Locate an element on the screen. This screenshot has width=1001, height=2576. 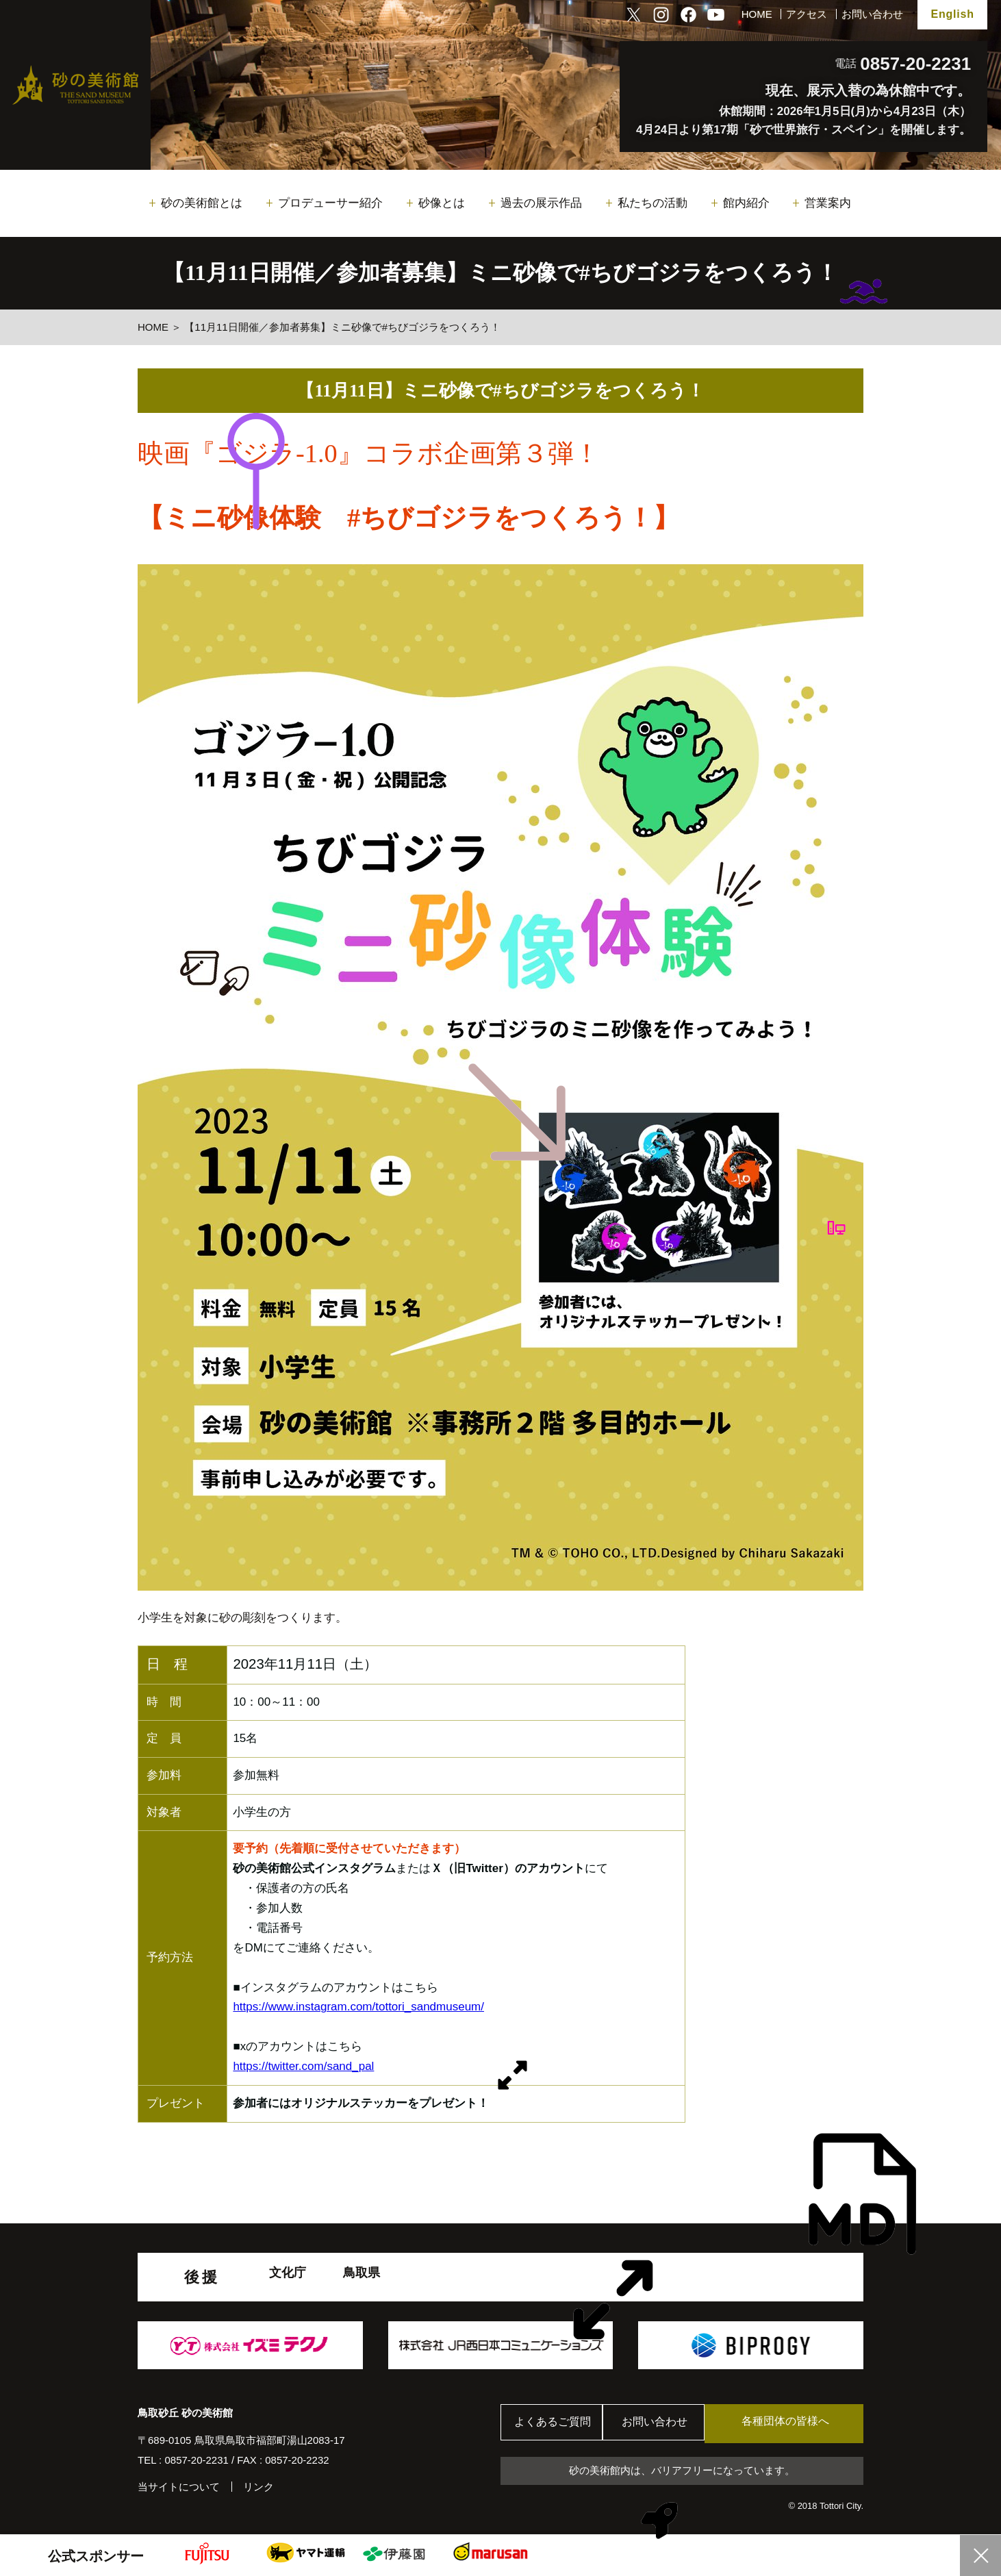
mark a location on the map is located at coordinates (256, 471).